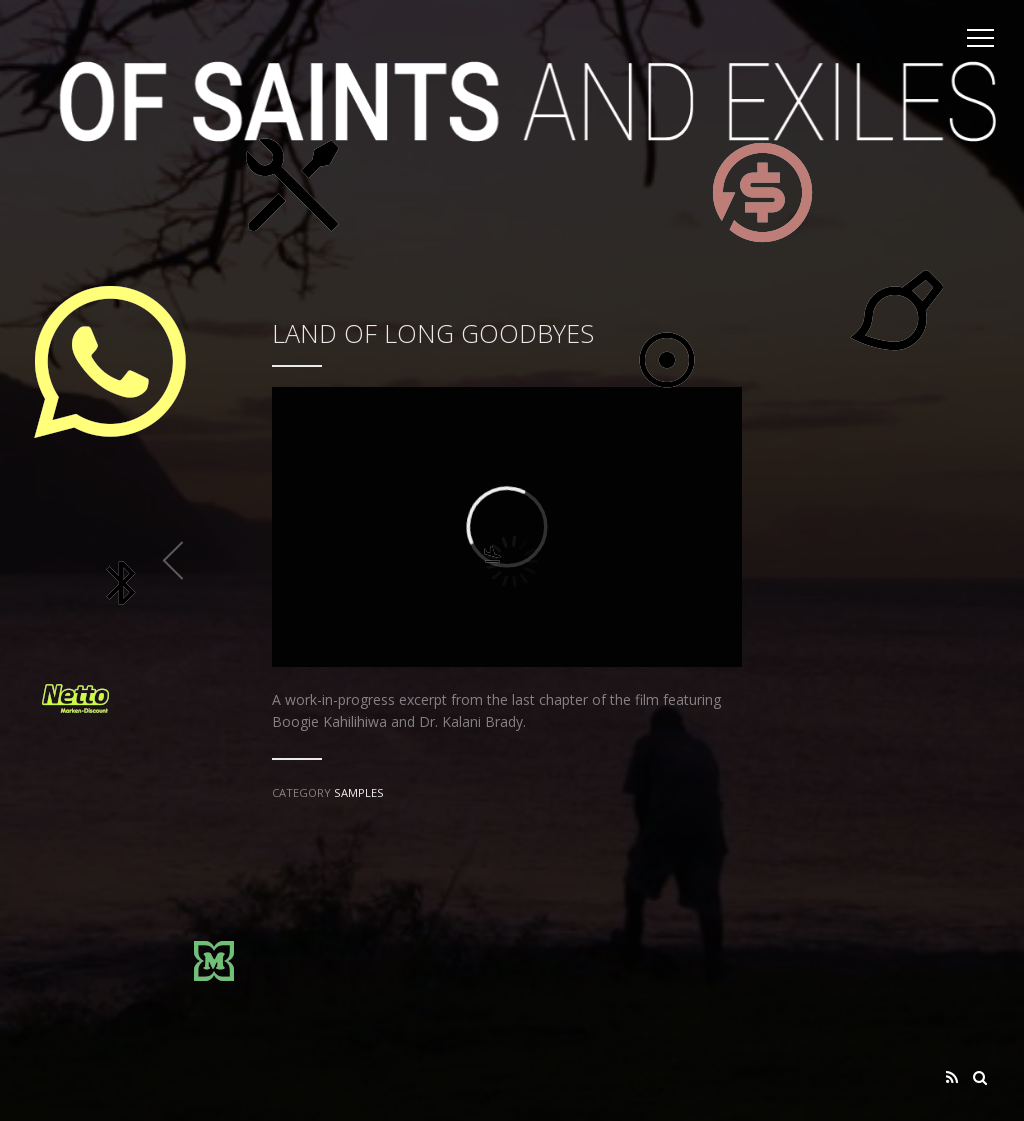  Describe the element at coordinates (110, 362) in the screenshot. I see `open whatsapp messaging app` at that location.